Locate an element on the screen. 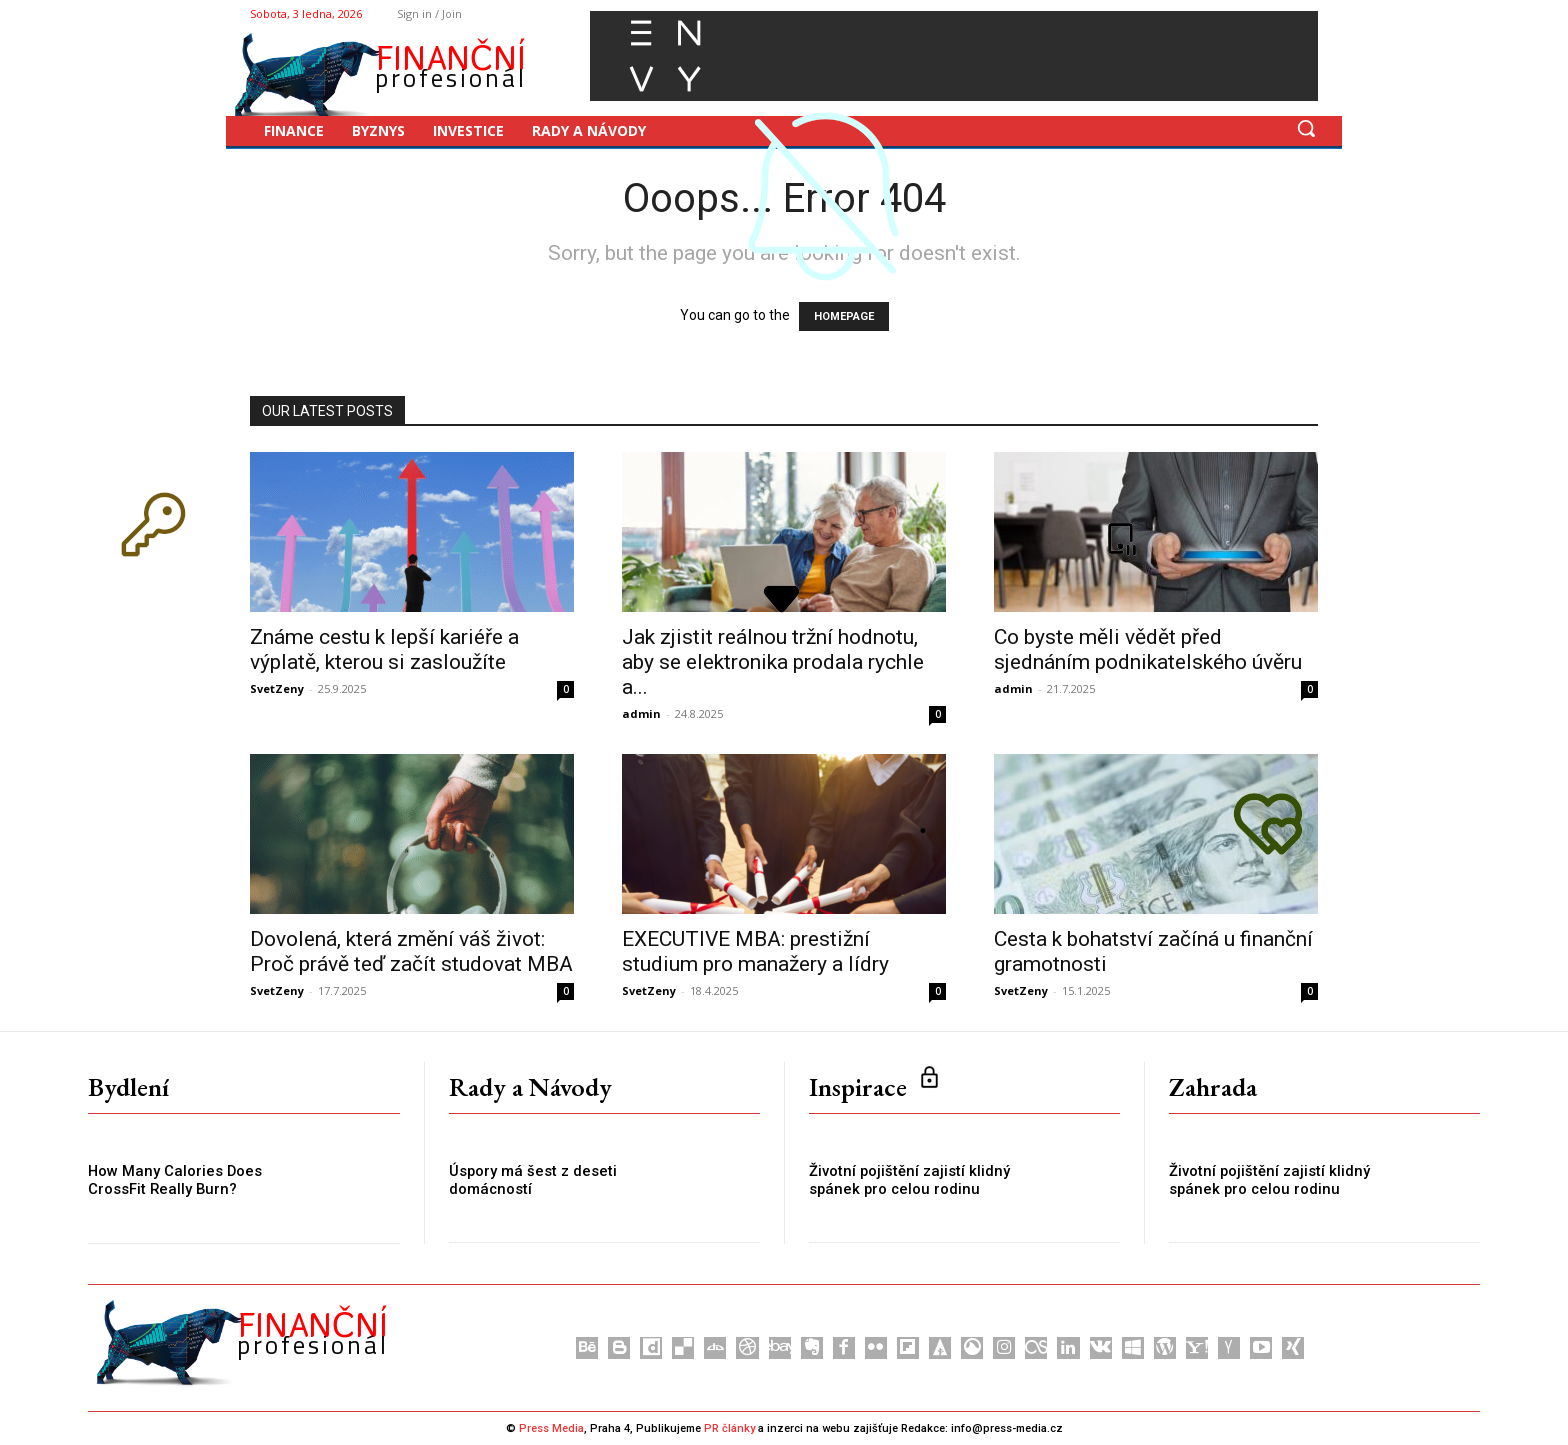  mute notifications is located at coordinates (825, 196).